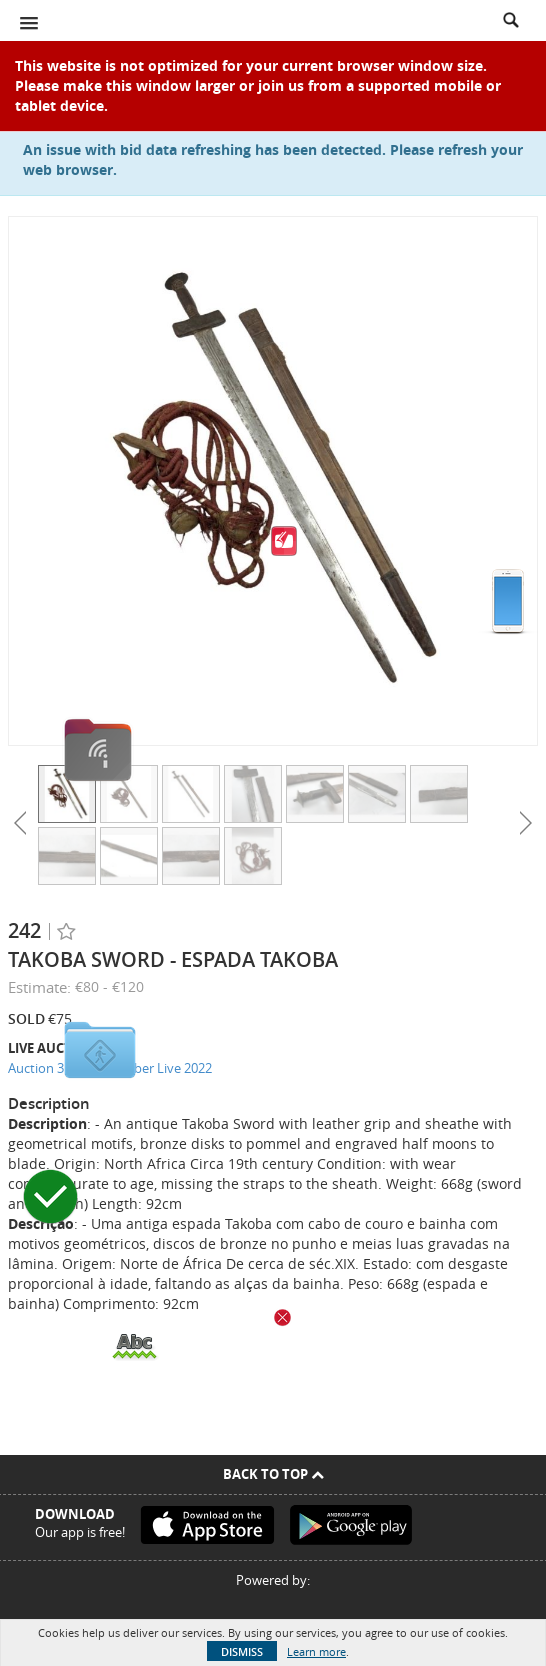 This screenshot has height=1666, width=546. Describe the element at coordinates (282, 1317) in the screenshot. I see `indicates an Insync sync error or failure` at that location.